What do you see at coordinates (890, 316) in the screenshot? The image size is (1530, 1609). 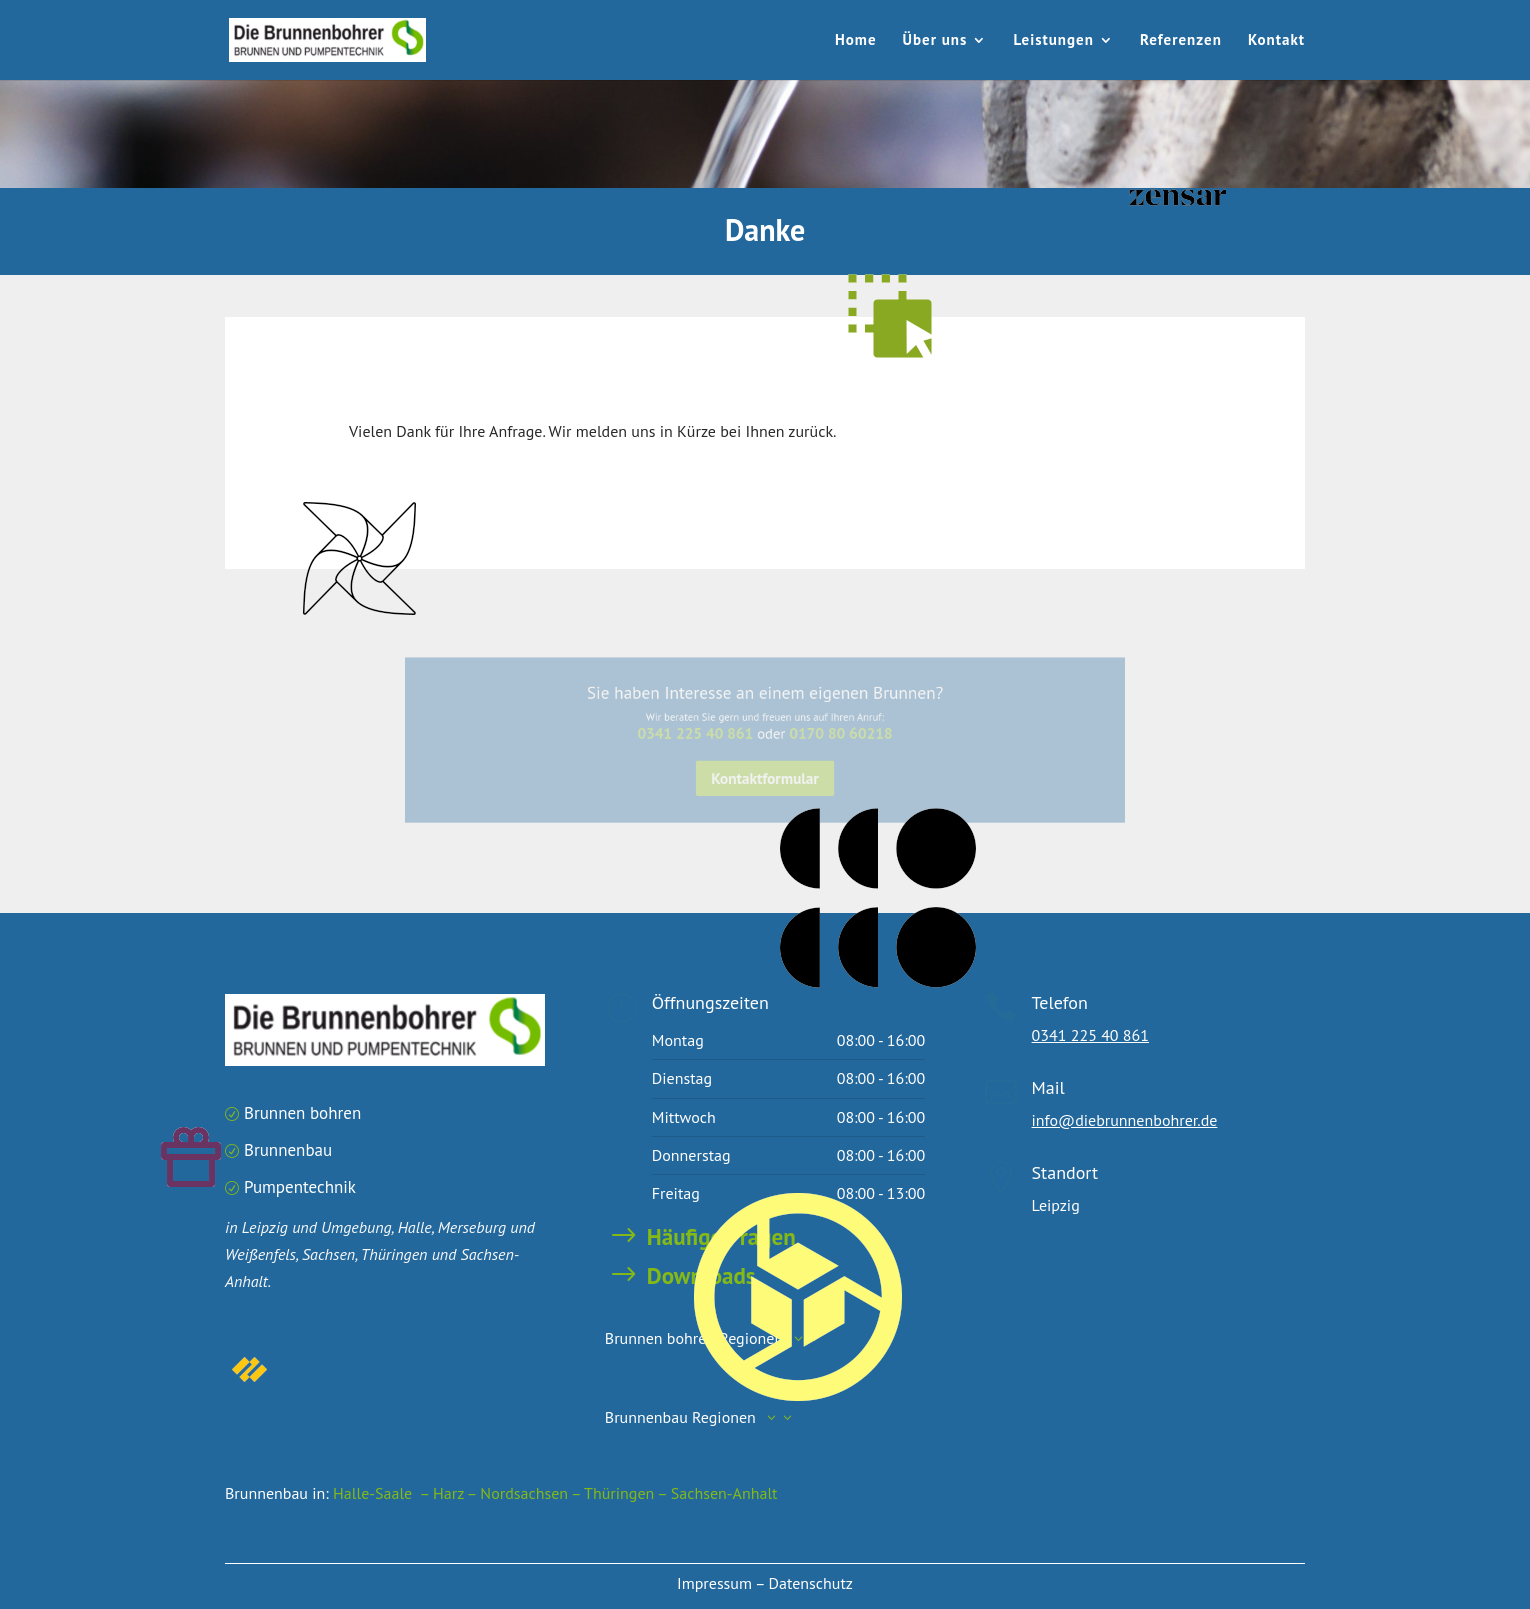 I see `drag and drop to reposition element` at bounding box center [890, 316].